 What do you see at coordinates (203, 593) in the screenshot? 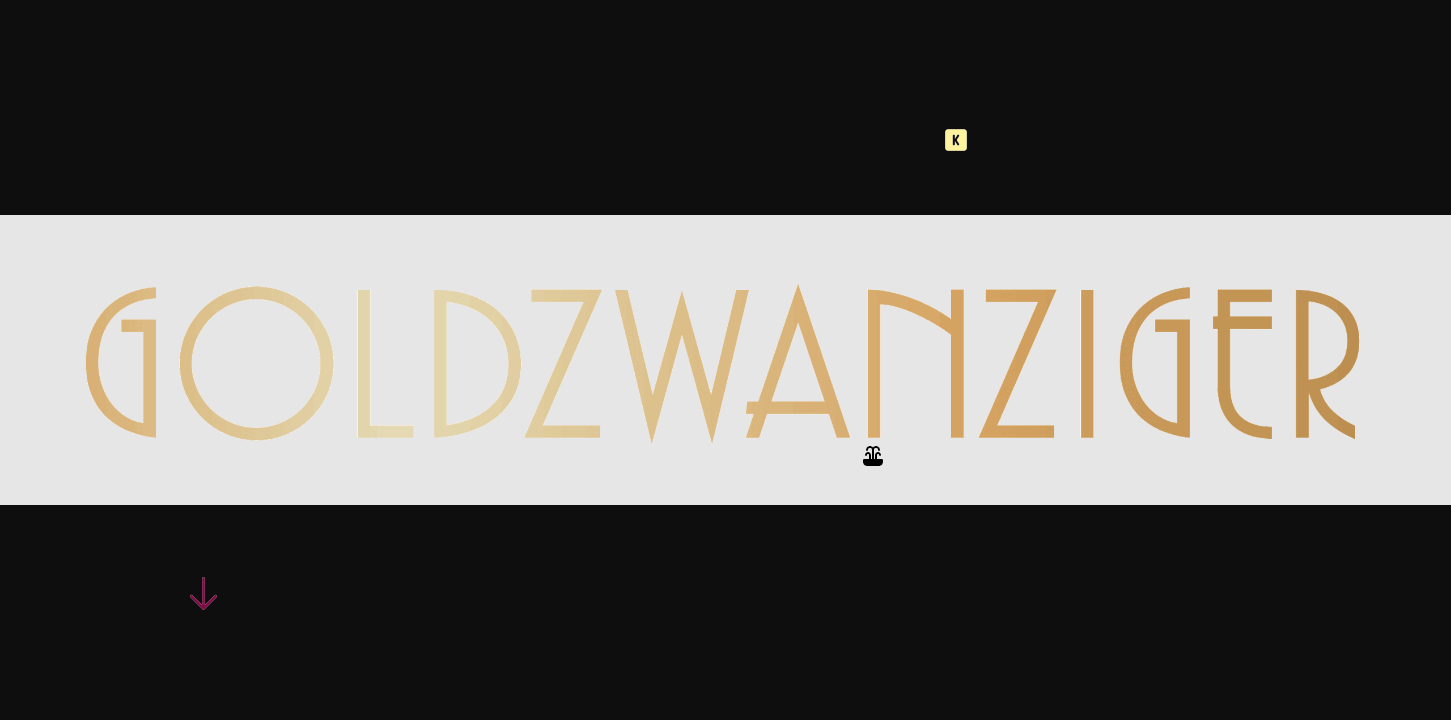
I see `scroll down or view more content` at bounding box center [203, 593].